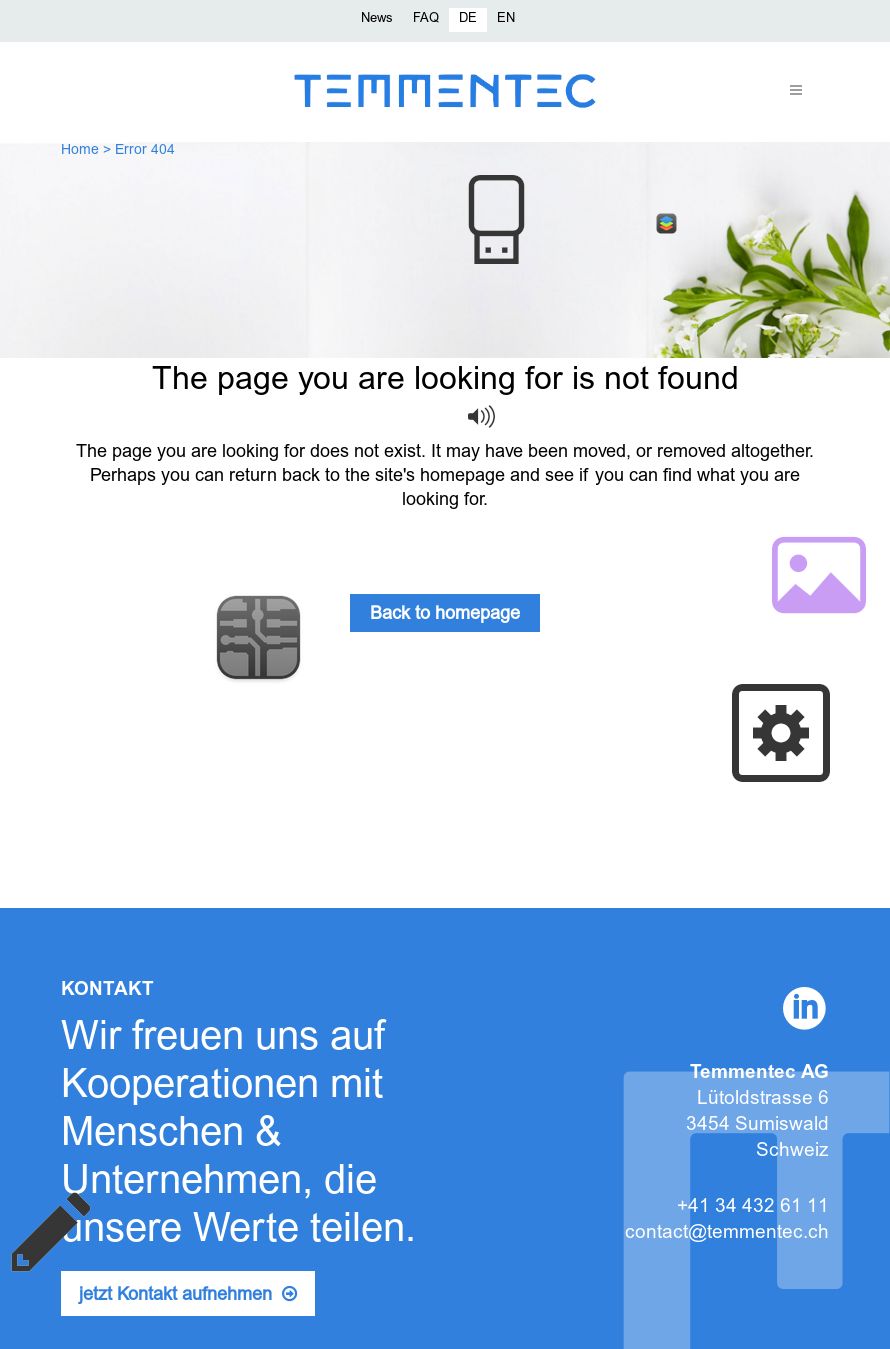  Describe the element at coordinates (819, 578) in the screenshot. I see `preview image or photo settings` at that location.